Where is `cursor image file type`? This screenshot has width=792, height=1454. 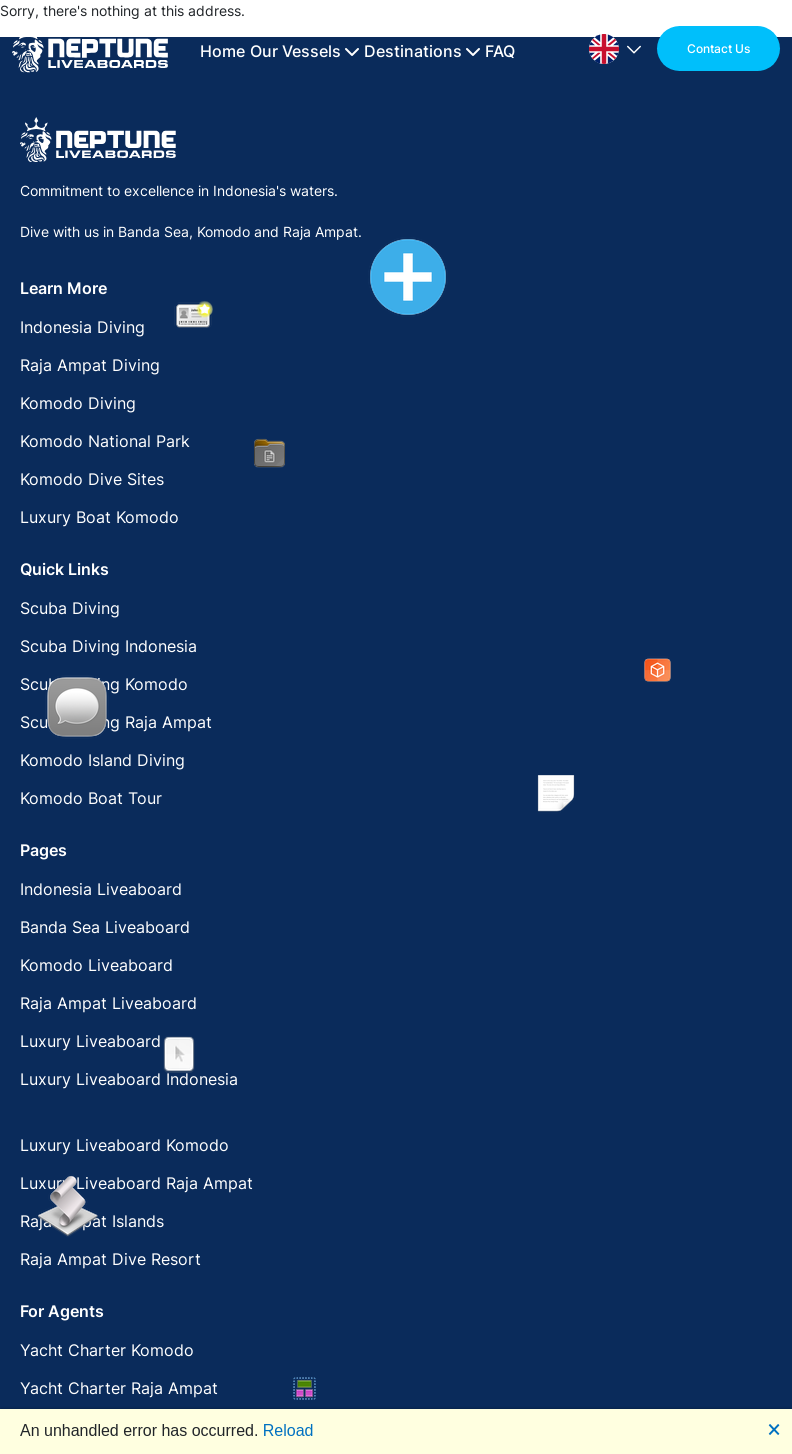
cursor image file type is located at coordinates (179, 1054).